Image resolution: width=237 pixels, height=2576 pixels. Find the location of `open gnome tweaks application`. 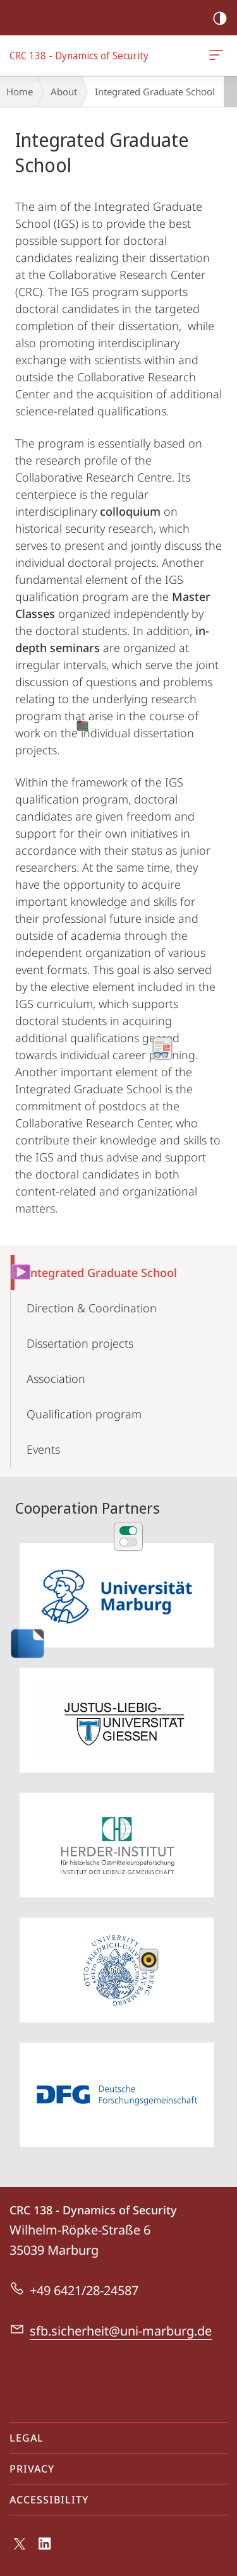

open gnome tweaks application is located at coordinates (128, 1536).